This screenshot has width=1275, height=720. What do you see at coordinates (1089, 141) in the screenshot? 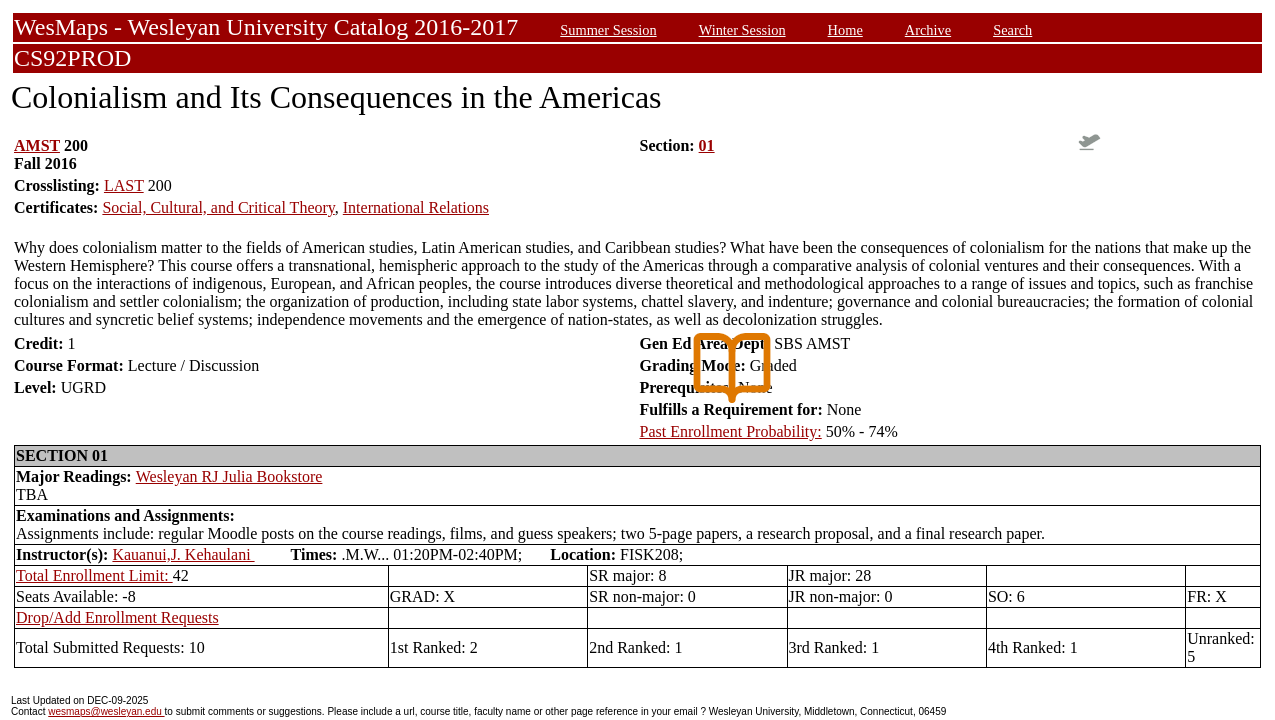
I see `indicates flight departure status` at bounding box center [1089, 141].